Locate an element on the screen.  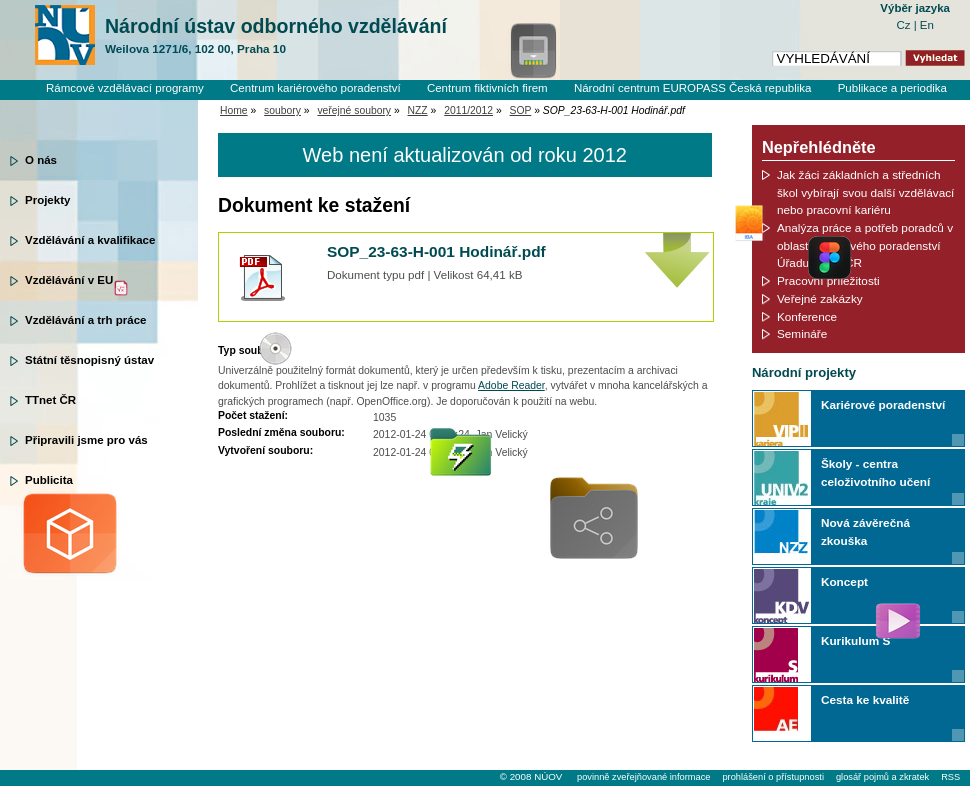
open figma design application is located at coordinates (829, 257).